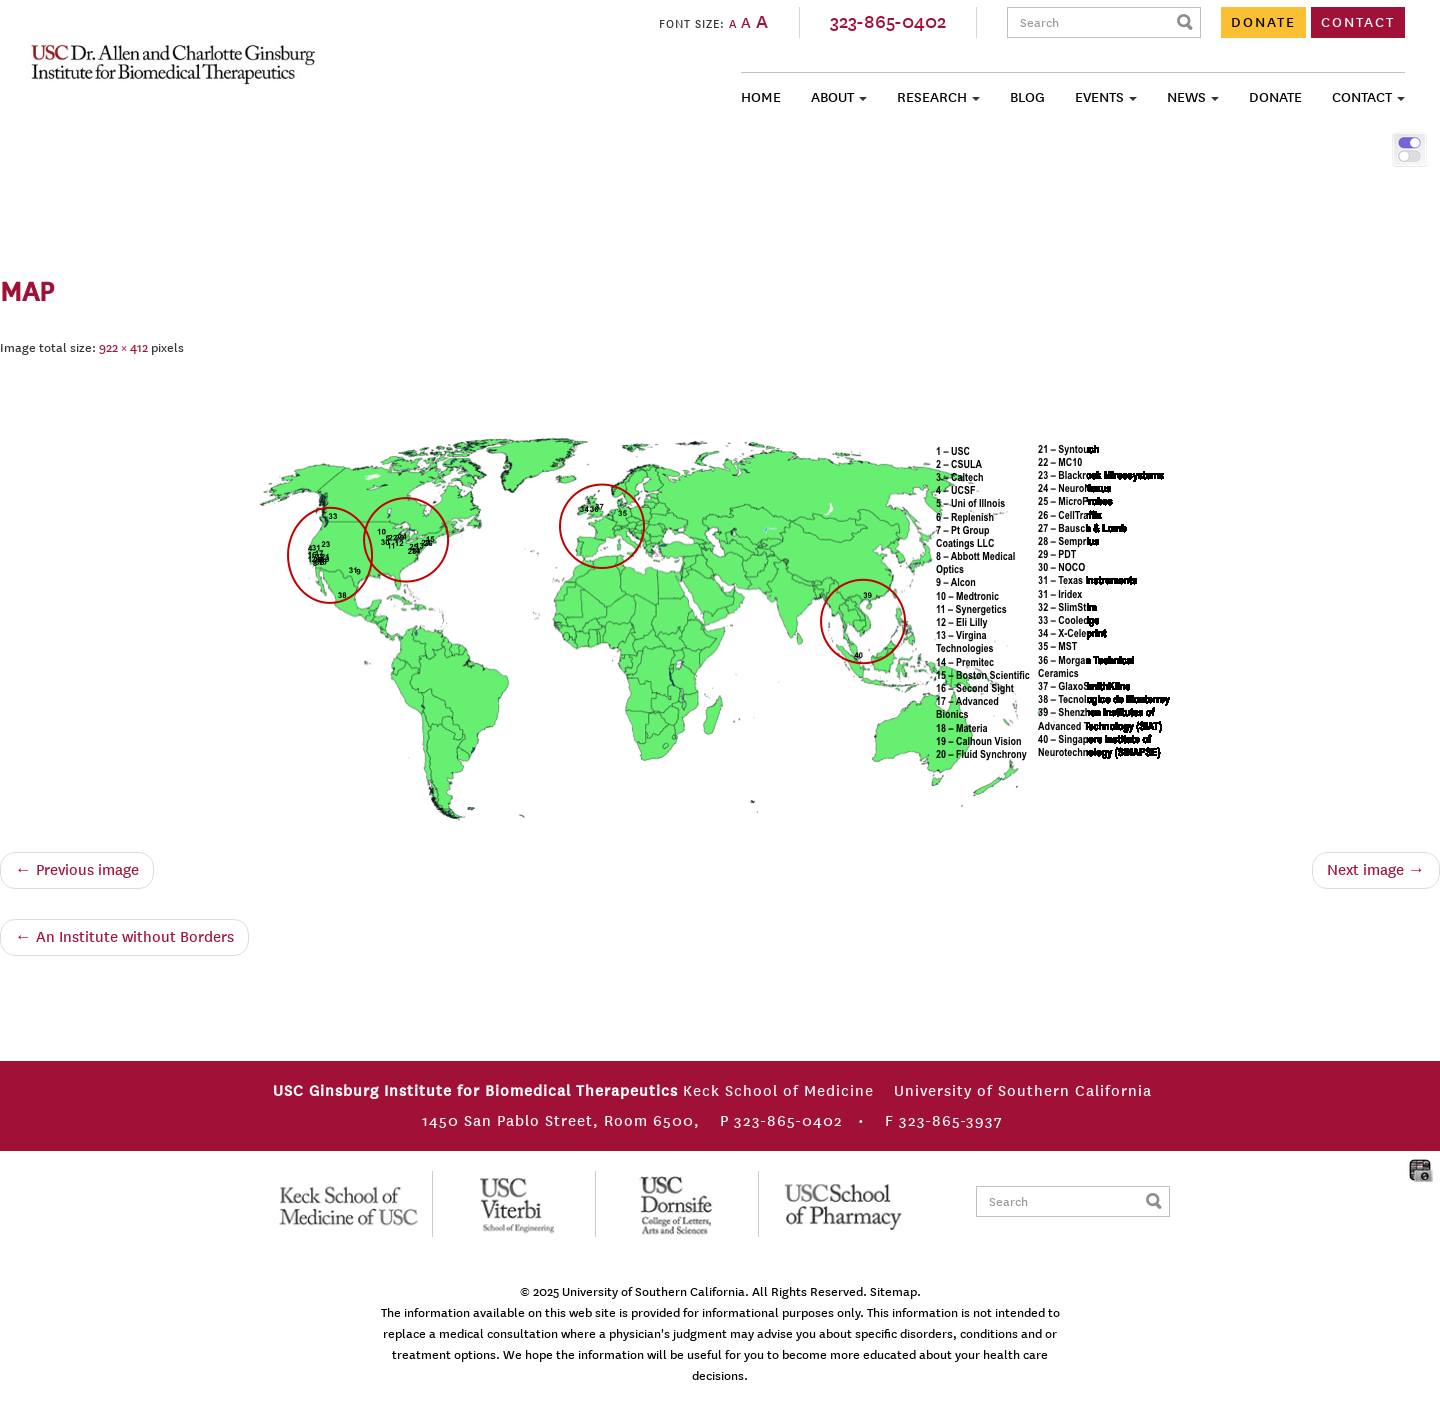 The width and height of the screenshot is (1440, 1417). What do you see at coordinates (1420, 1170) in the screenshot?
I see `open Image Capture to import photos from connected devices` at bounding box center [1420, 1170].